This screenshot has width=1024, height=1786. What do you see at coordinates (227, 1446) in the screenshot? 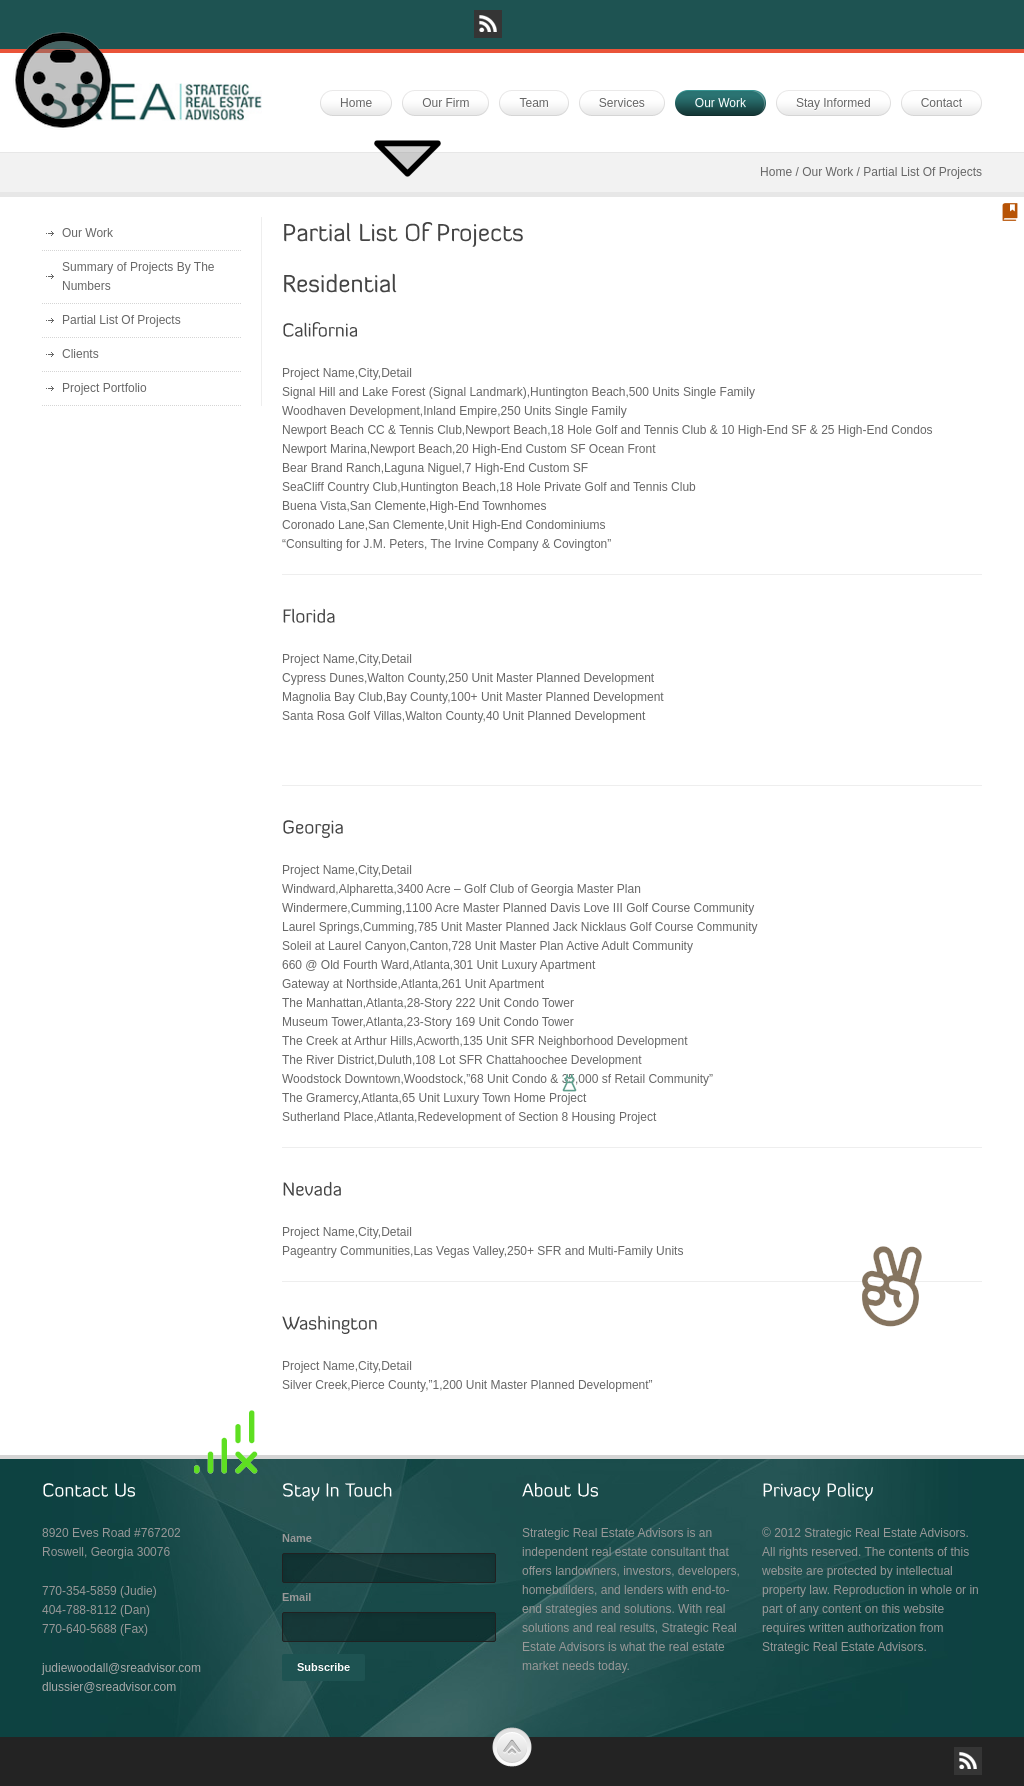
I see `no cellular signal available` at bounding box center [227, 1446].